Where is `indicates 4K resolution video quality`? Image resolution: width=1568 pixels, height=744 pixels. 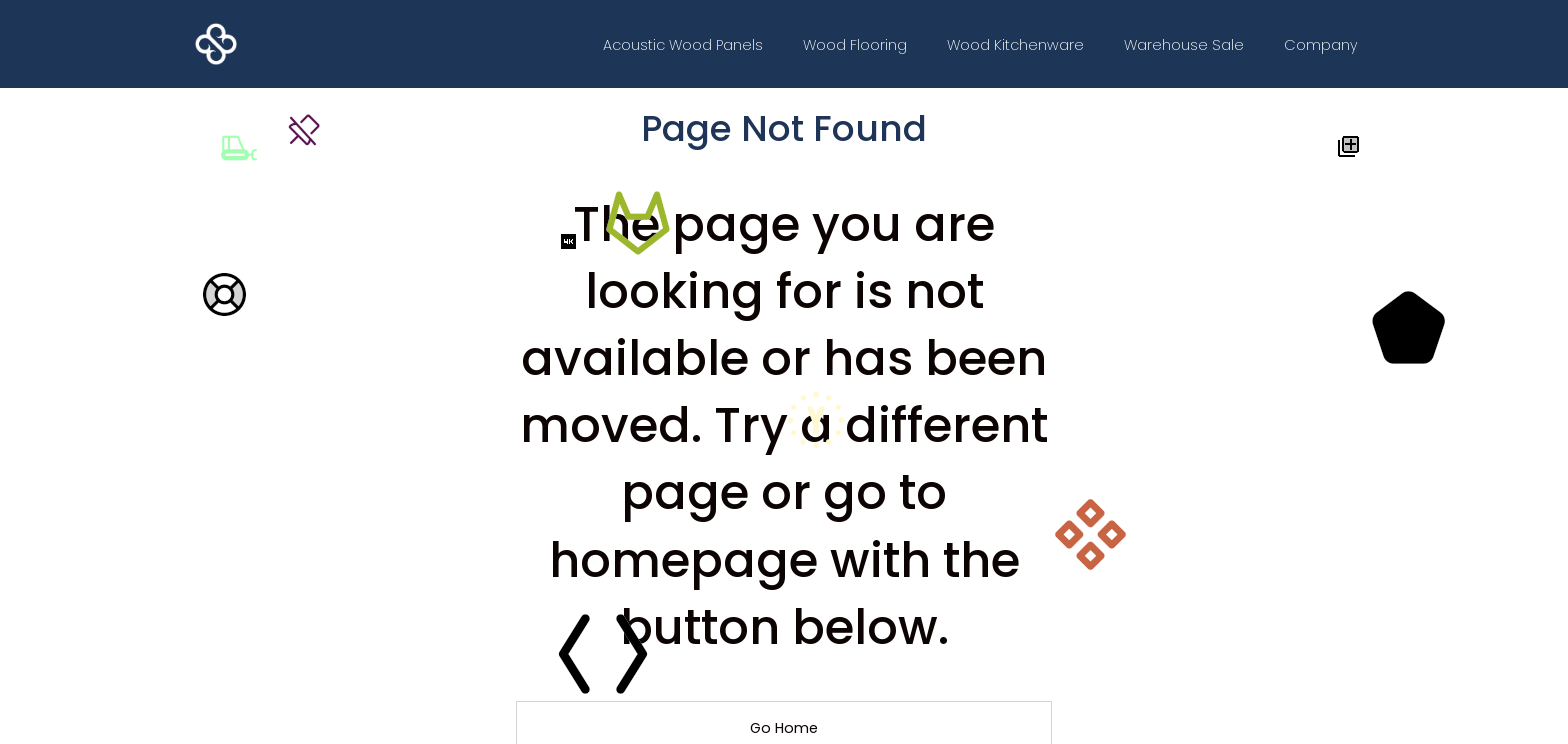
indicates 4K resolution video quality is located at coordinates (568, 241).